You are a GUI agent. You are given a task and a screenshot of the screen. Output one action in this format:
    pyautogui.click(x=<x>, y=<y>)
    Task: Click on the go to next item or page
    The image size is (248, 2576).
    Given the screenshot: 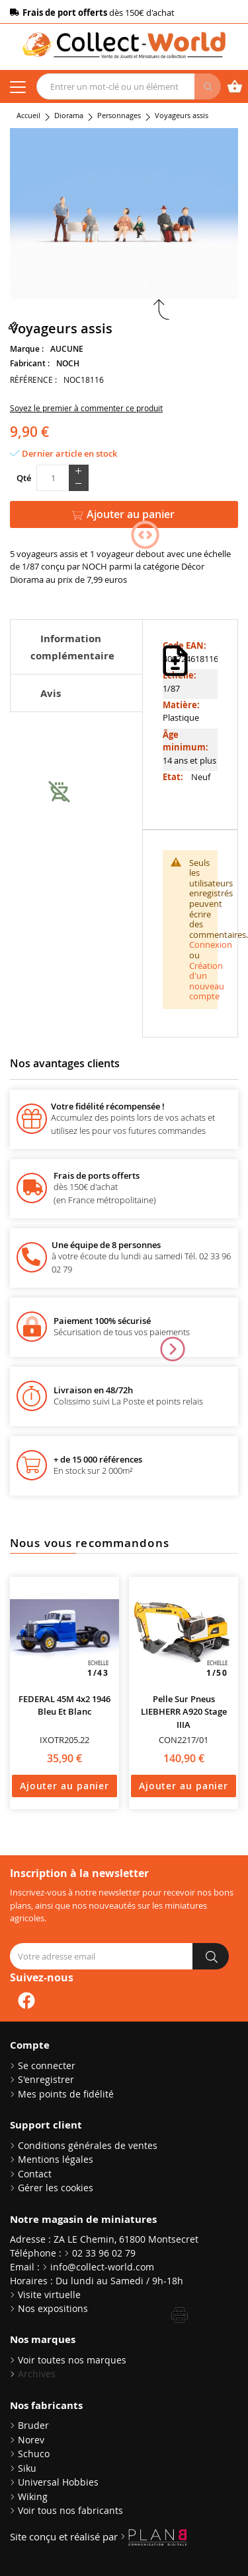 What is the action you would take?
    pyautogui.click(x=173, y=1349)
    